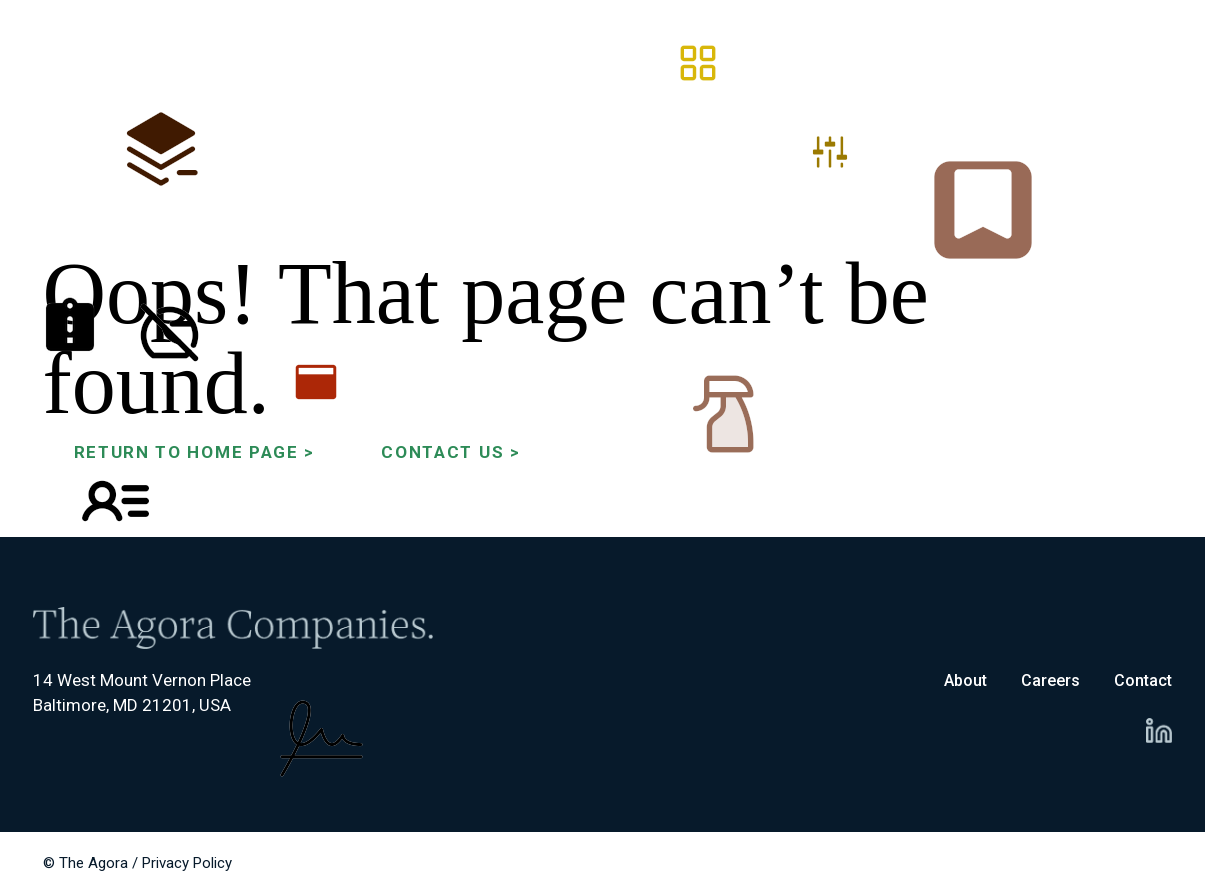 Image resolution: width=1205 pixels, height=895 pixels. What do you see at coordinates (115, 501) in the screenshot?
I see `view user list or directory` at bounding box center [115, 501].